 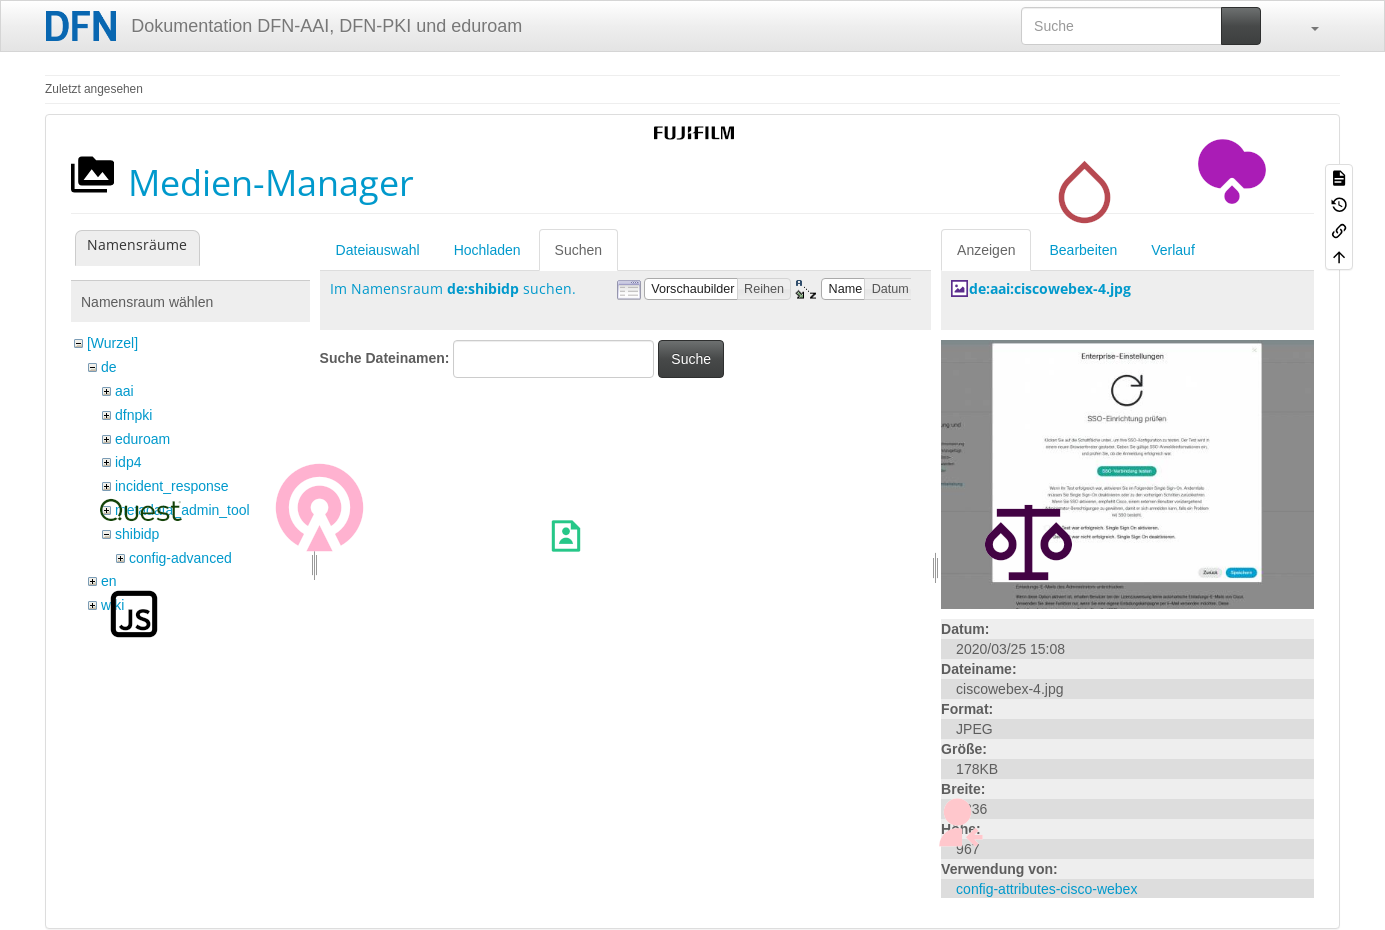 What do you see at coordinates (319, 507) in the screenshot?
I see `access GPS or location services` at bounding box center [319, 507].